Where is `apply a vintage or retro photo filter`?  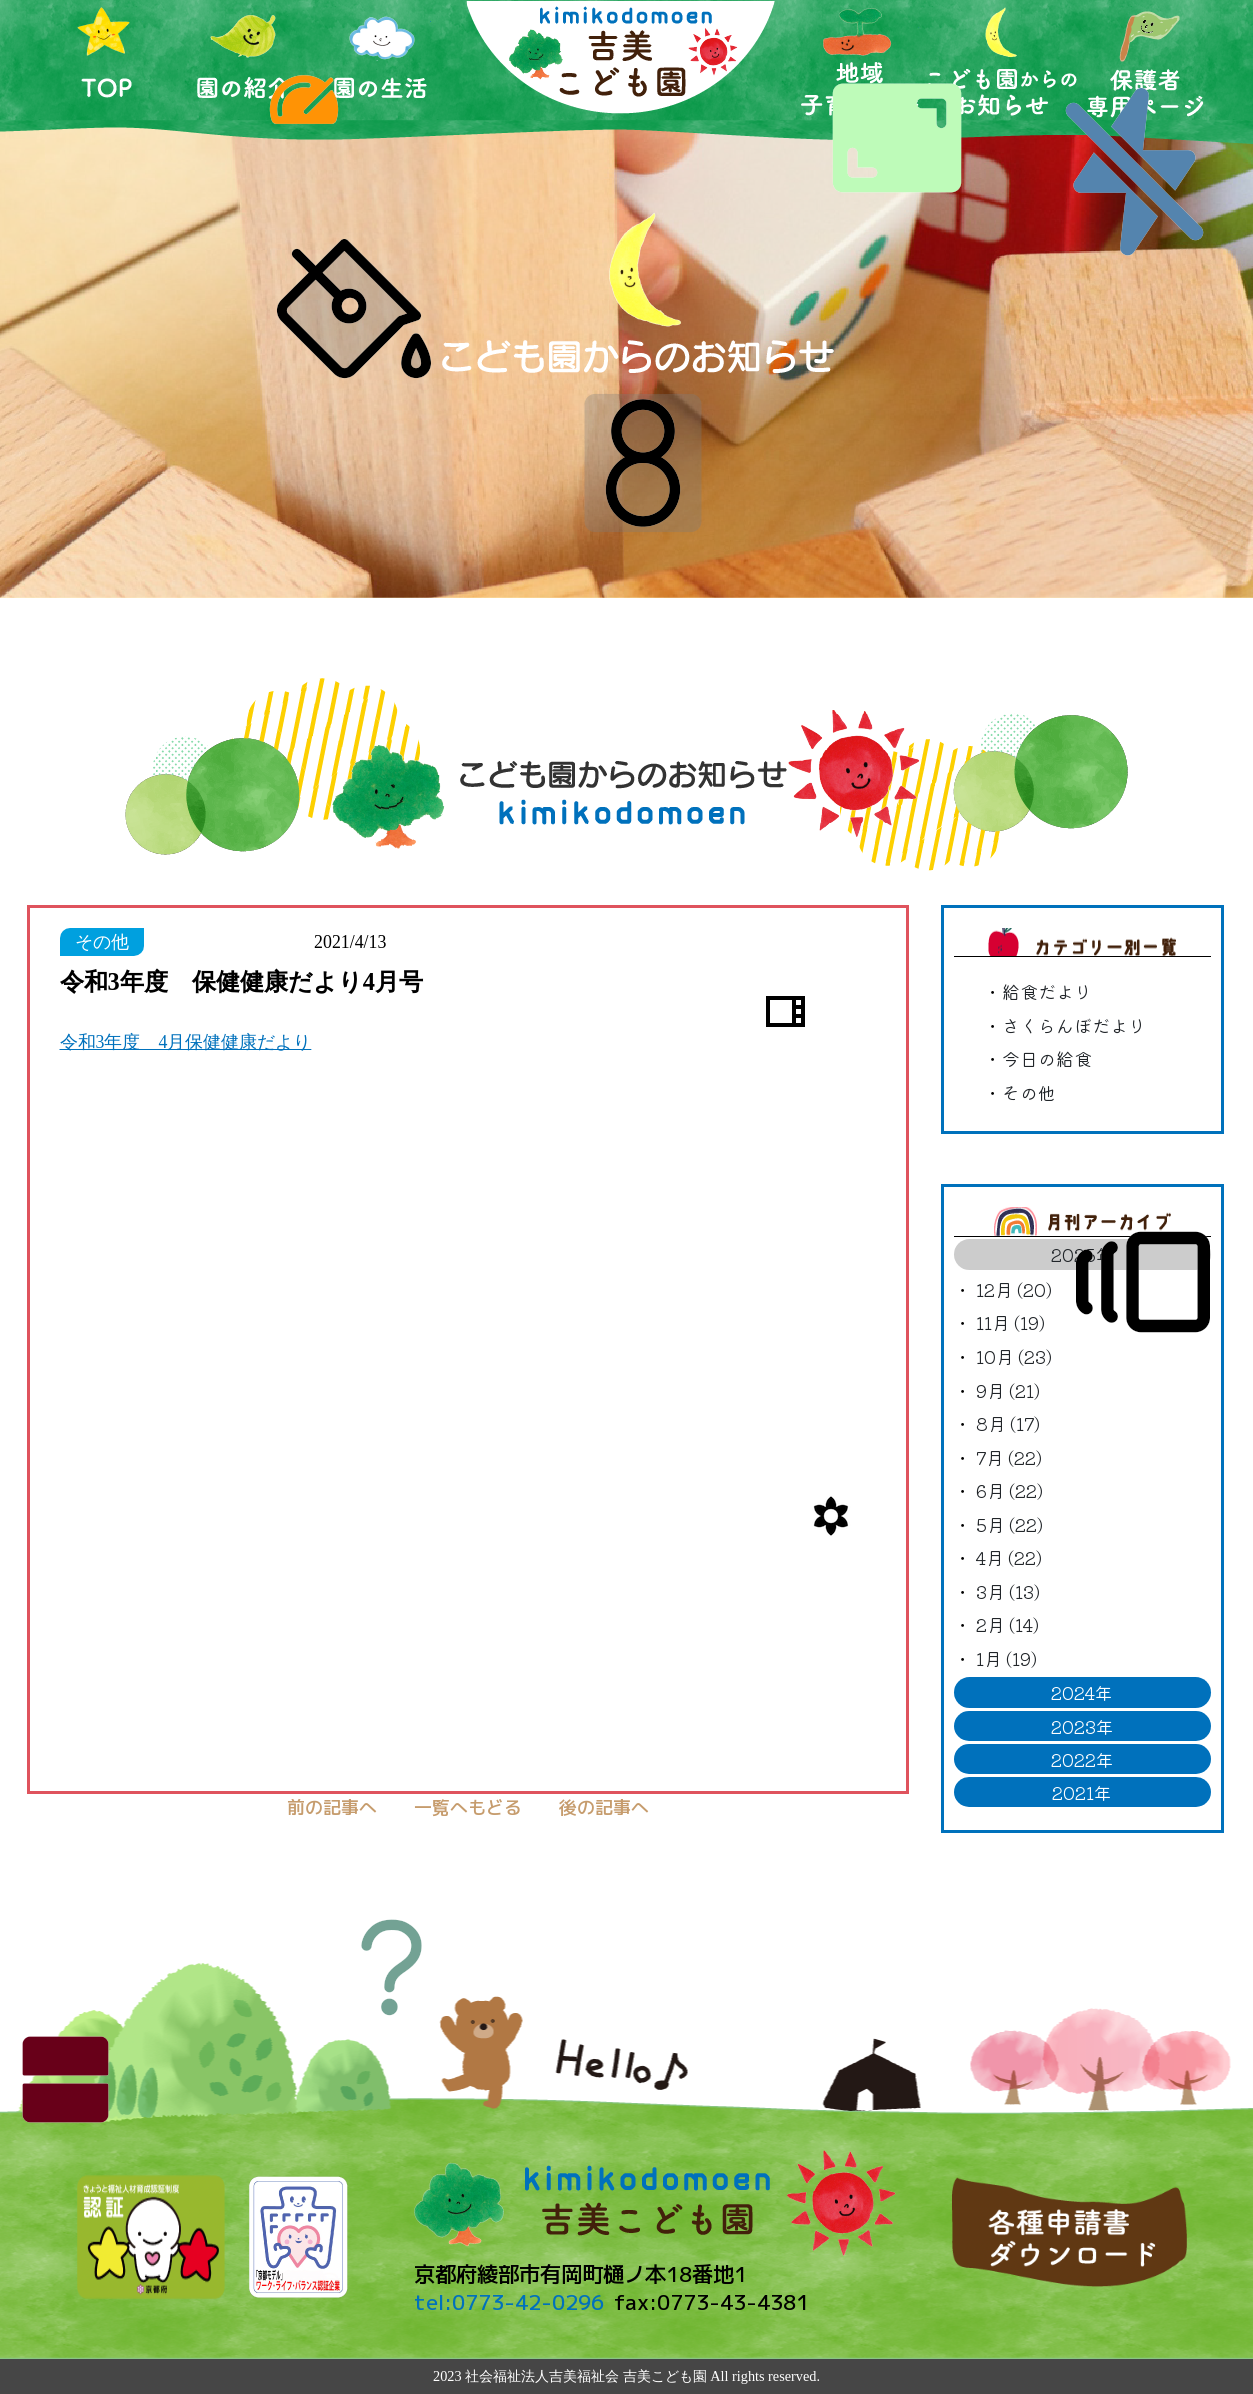 apply a vintage or retro photo filter is located at coordinates (831, 1516).